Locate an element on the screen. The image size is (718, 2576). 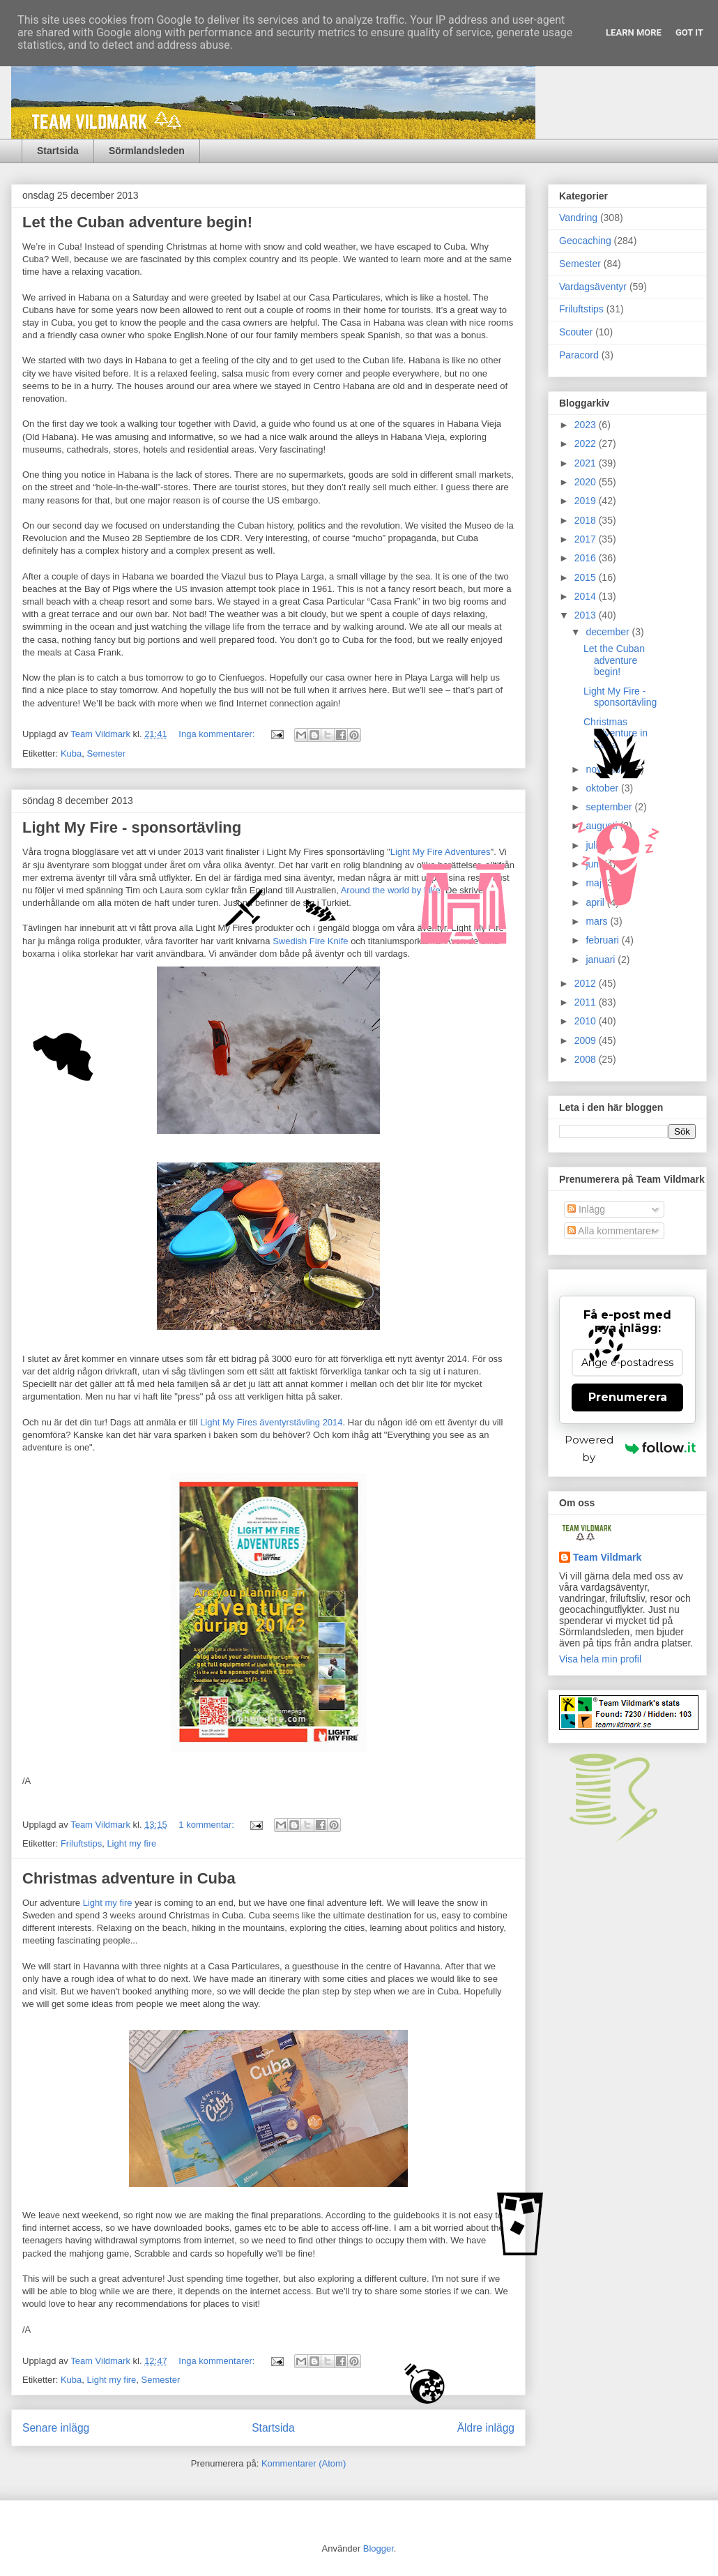
indicates fall damage or impact event is located at coordinates (619, 754).